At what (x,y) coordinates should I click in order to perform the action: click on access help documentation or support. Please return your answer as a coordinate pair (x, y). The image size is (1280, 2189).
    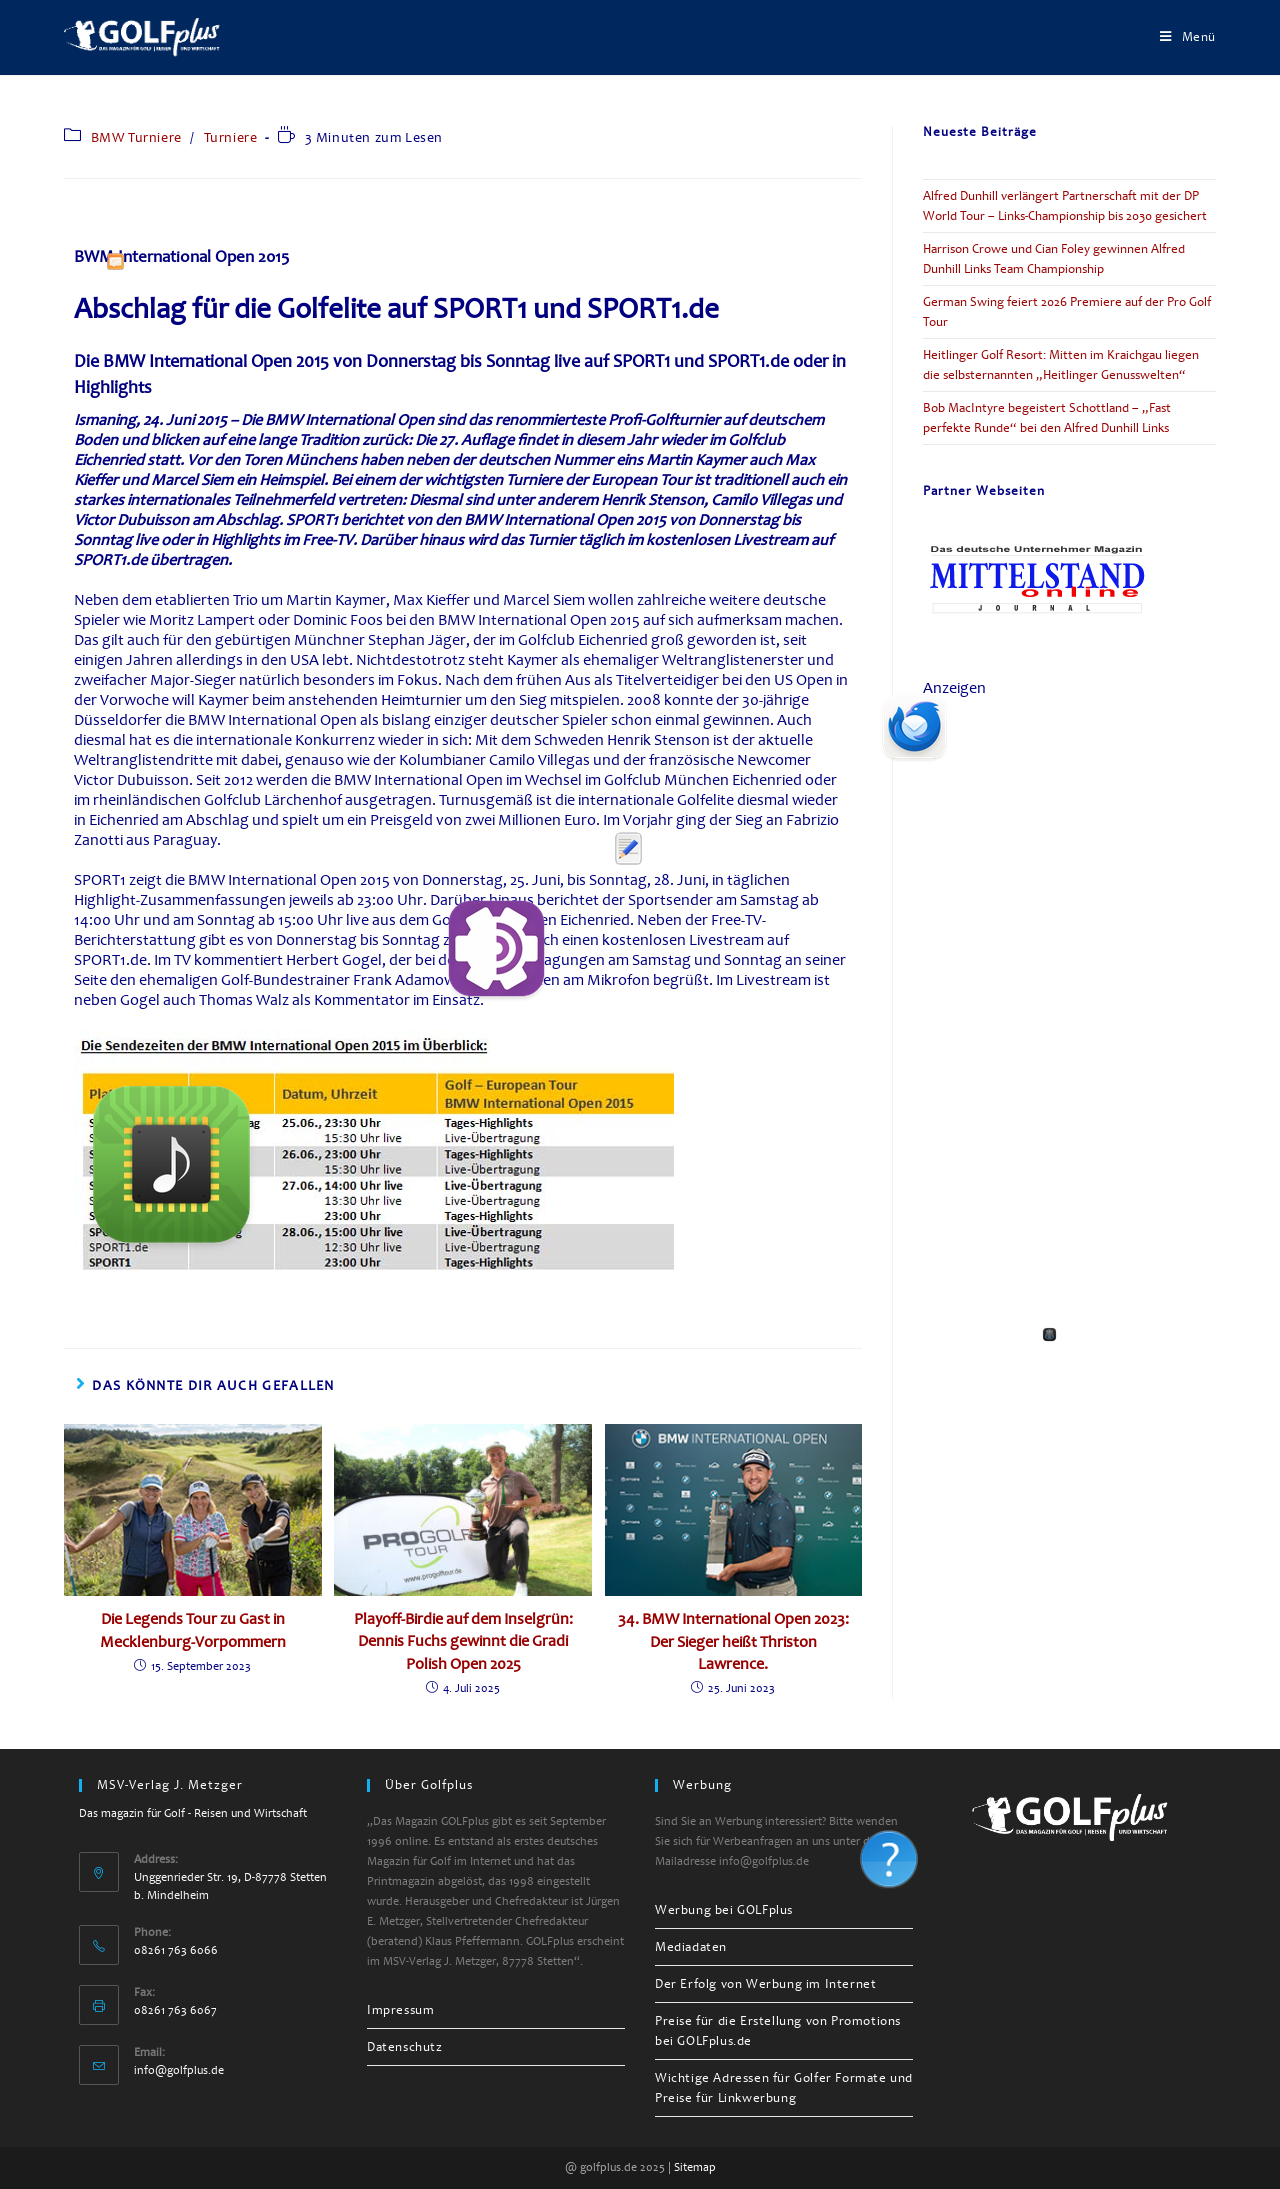
    Looking at the image, I should click on (889, 1859).